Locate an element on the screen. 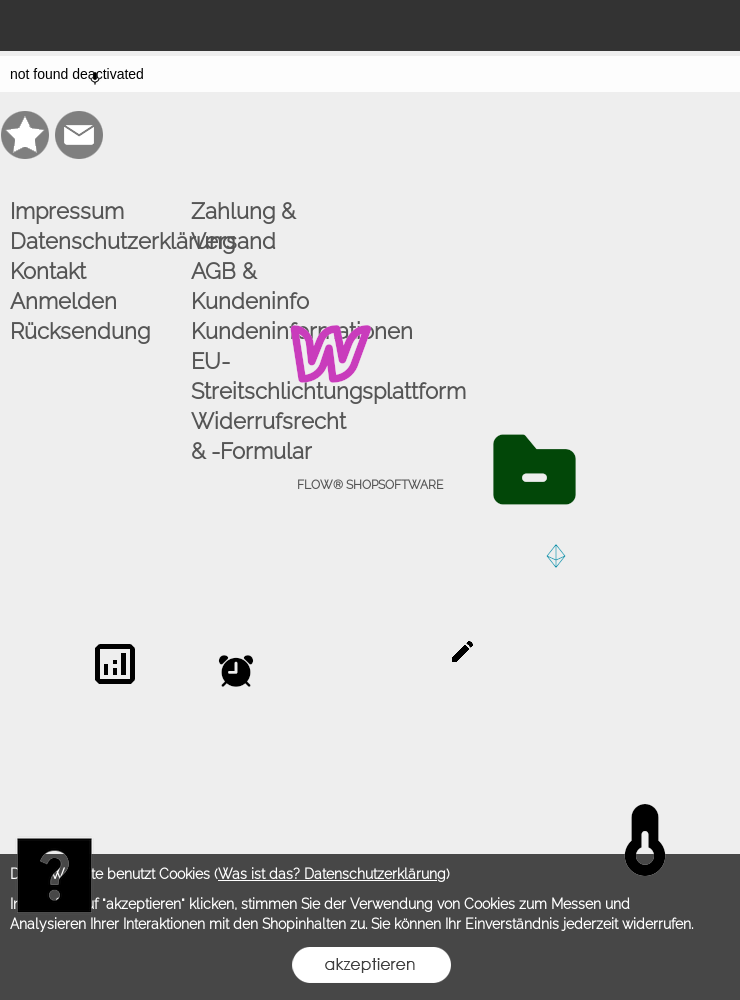  view analytics and statistics is located at coordinates (115, 664).